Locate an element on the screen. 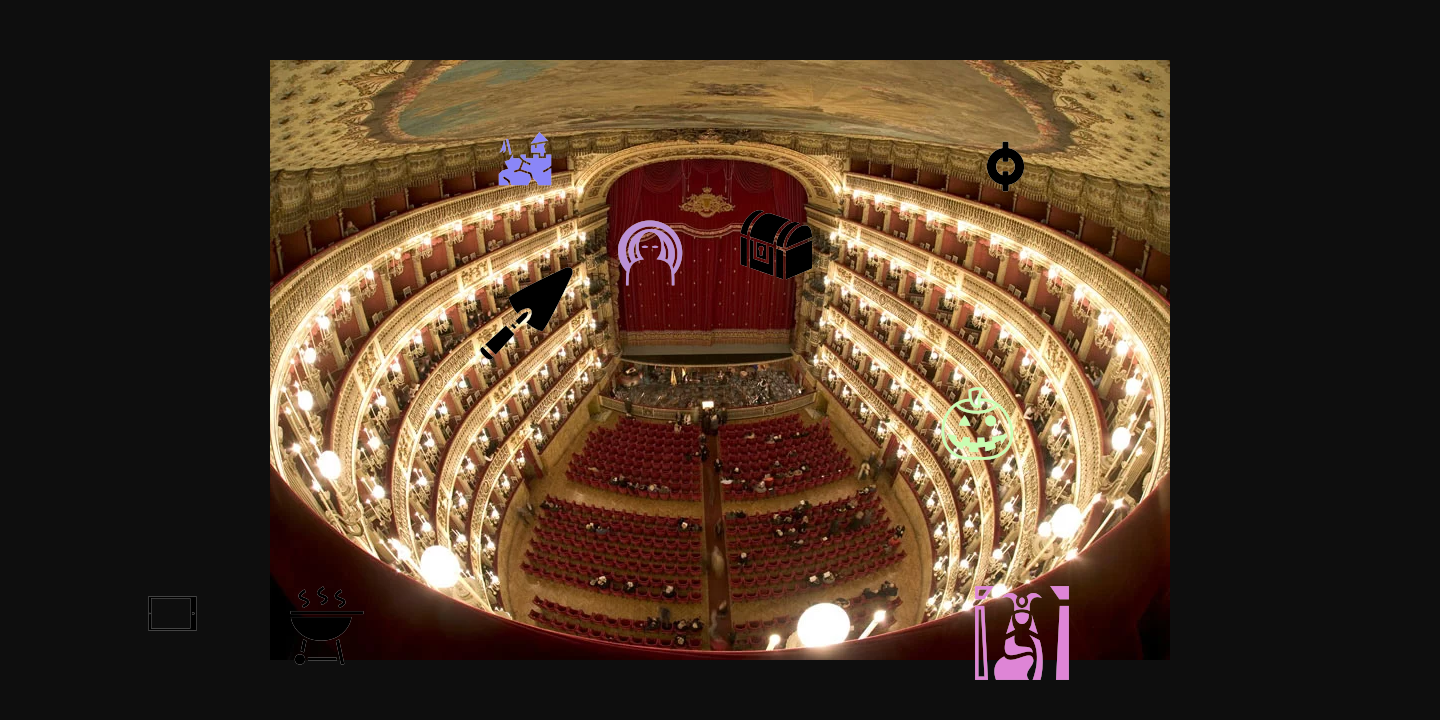 This screenshot has width=1440, height=720. access gardening or landscaping tools is located at coordinates (526, 313).